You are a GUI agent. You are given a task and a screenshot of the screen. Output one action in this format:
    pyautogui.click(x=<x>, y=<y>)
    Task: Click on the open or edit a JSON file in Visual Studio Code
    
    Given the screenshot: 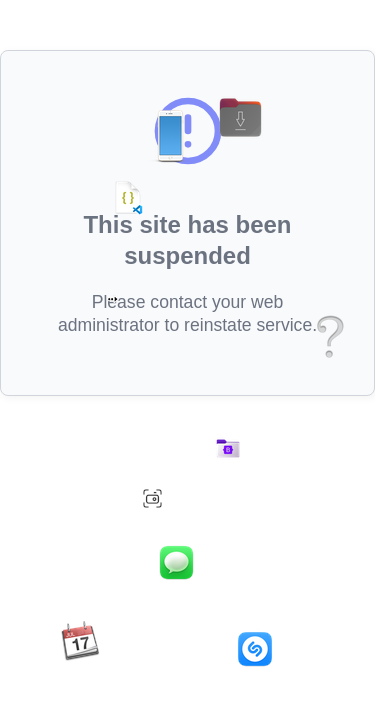 What is the action you would take?
    pyautogui.click(x=128, y=198)
    